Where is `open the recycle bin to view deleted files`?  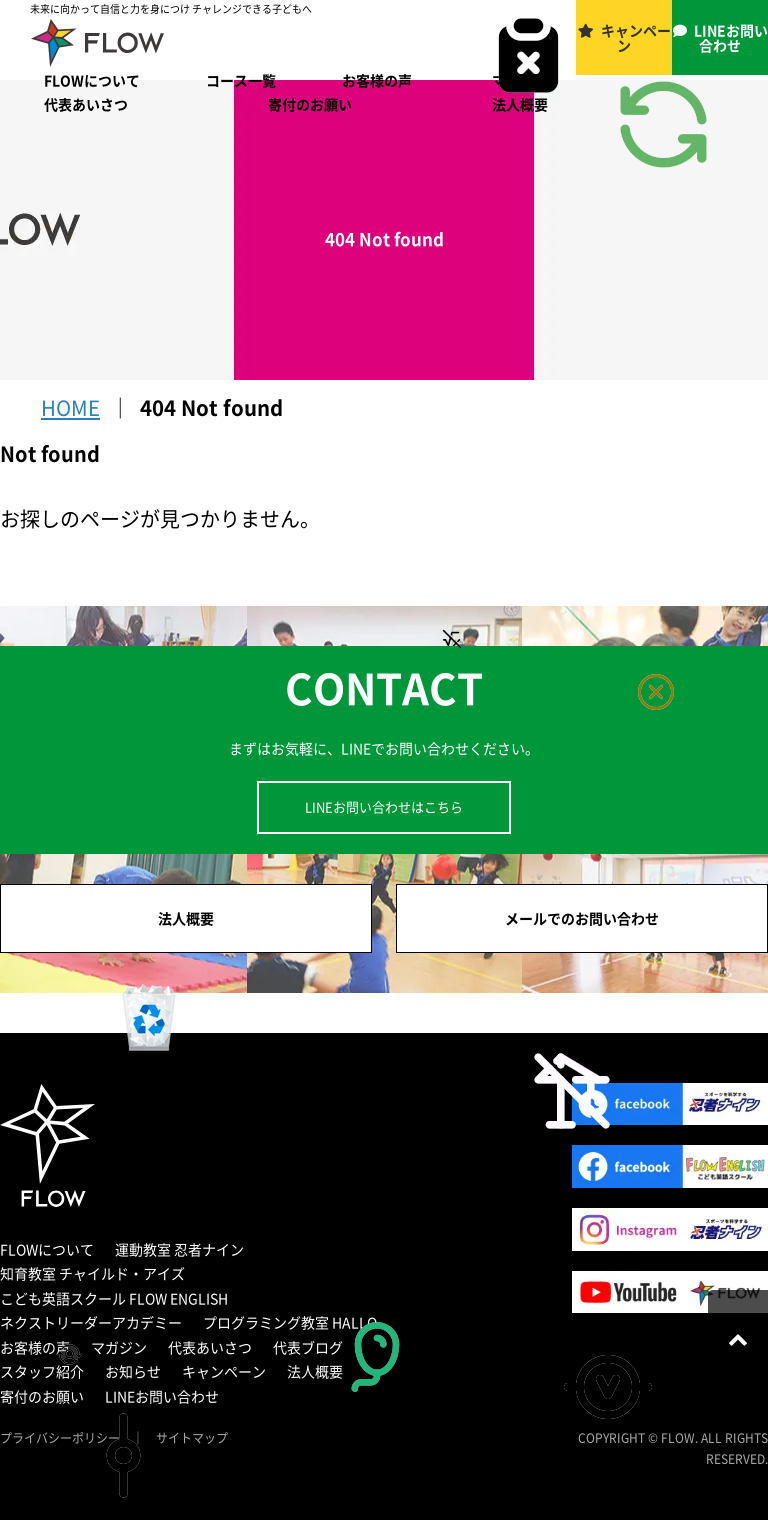
open the recycle bin to view deleted files is located at coordinates (149, 1019).